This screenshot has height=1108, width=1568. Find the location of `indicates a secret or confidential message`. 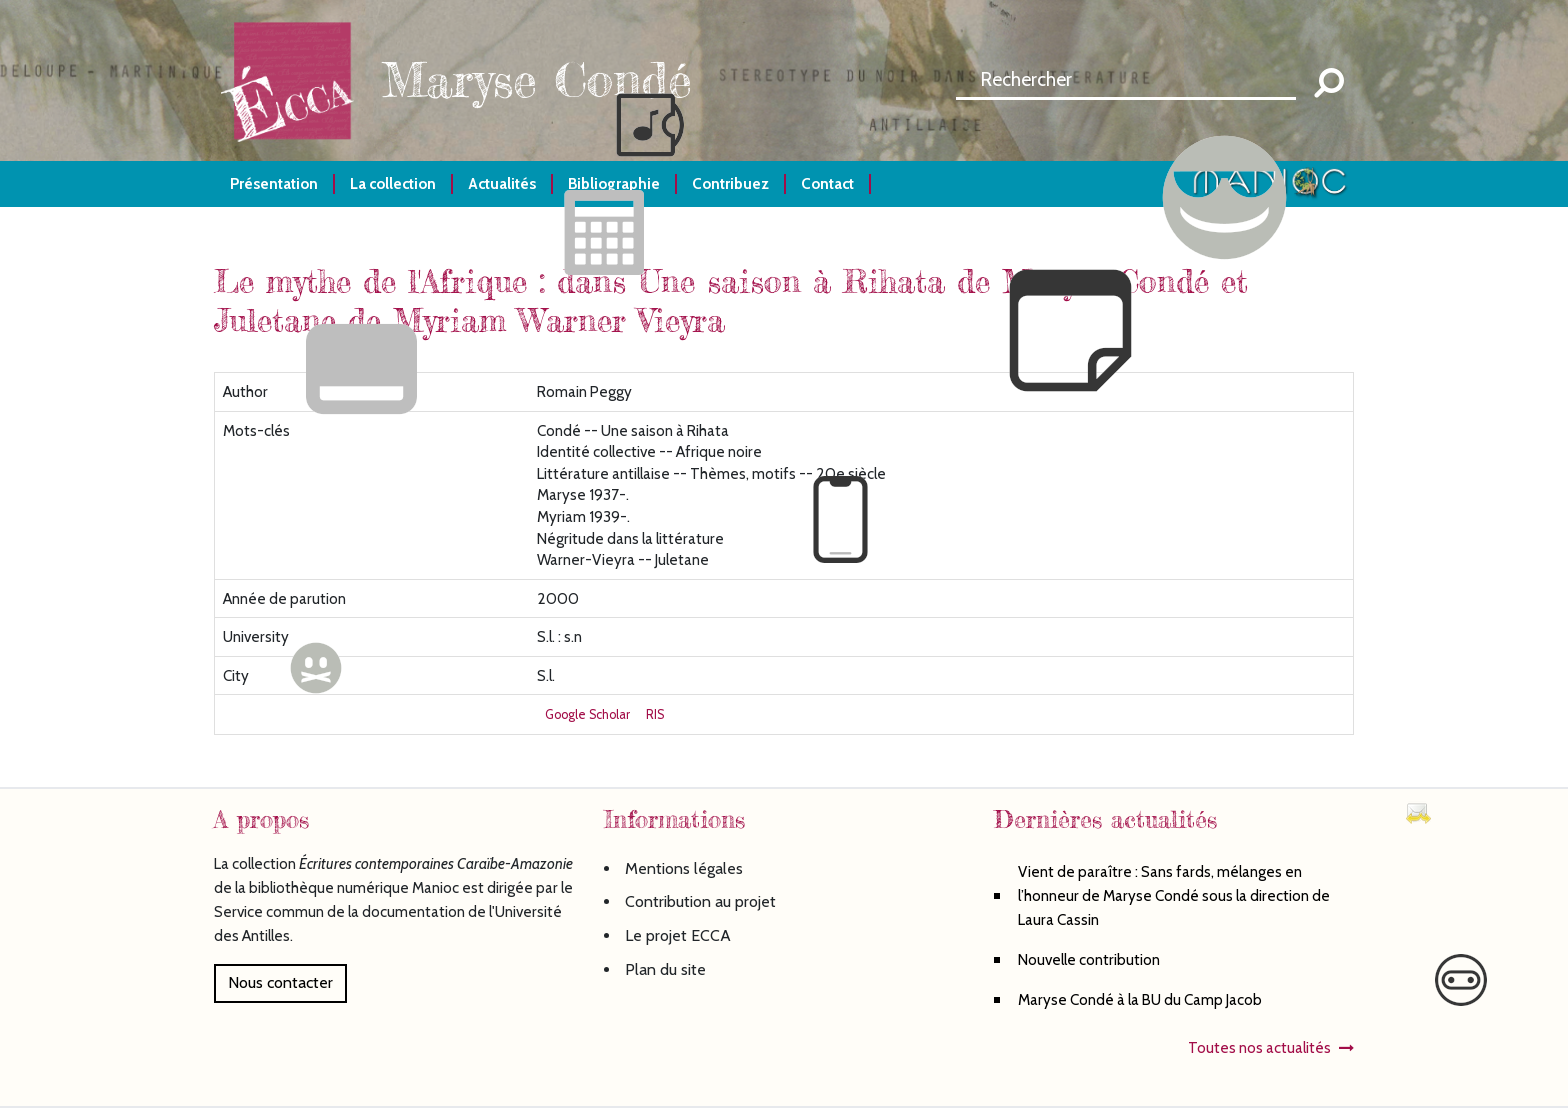

indicates a secret or confidential message is located at coordinates (316, 668).